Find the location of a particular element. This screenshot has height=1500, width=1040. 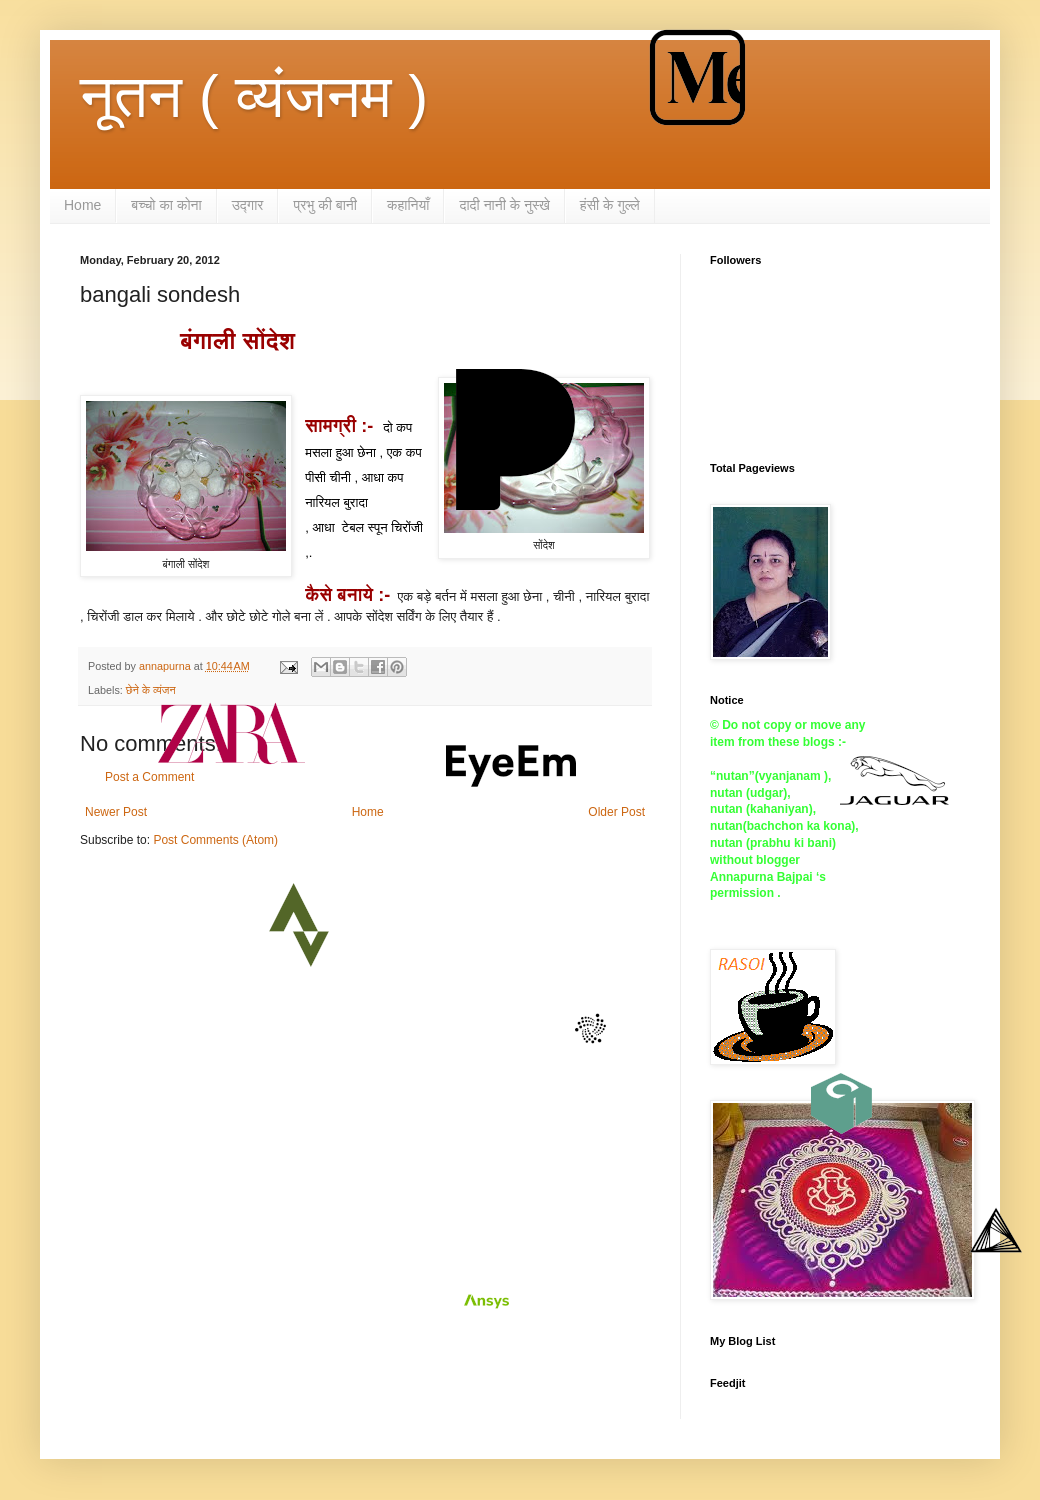

open KNIME analytics platform is located at coordinates (996, 1230).